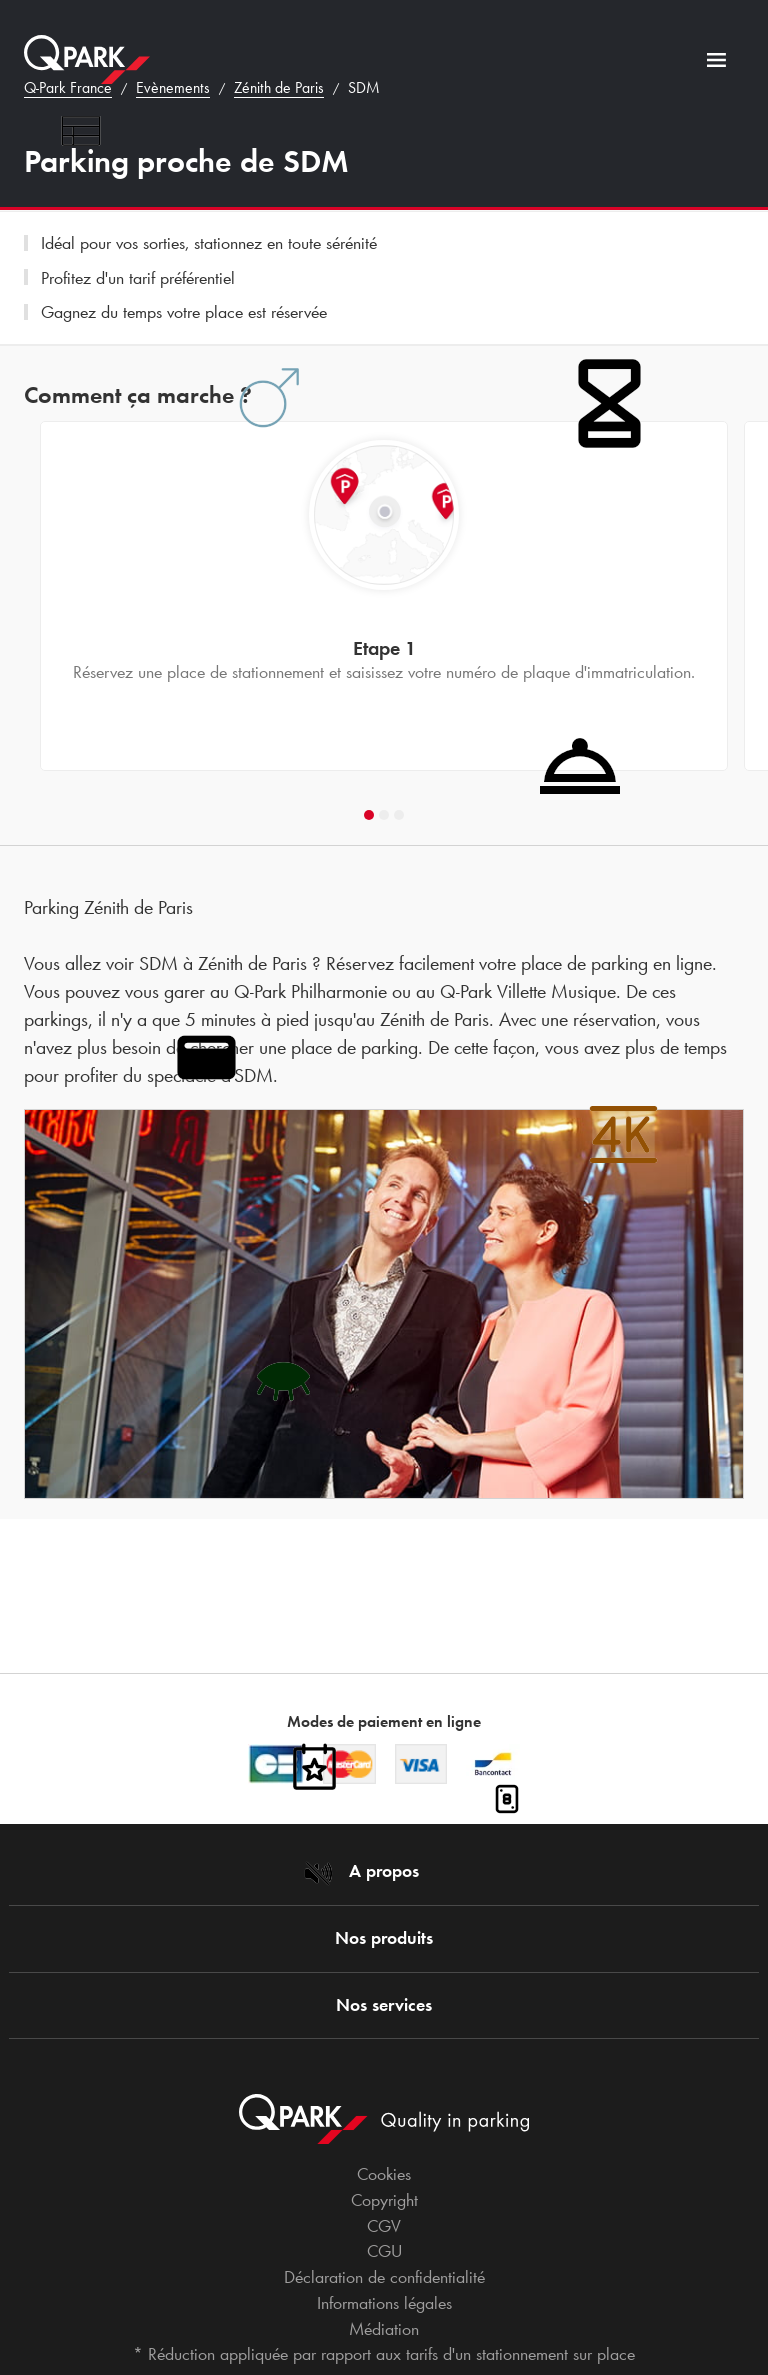  I want to click on hide password or sensitive content, so click(283, 1382).